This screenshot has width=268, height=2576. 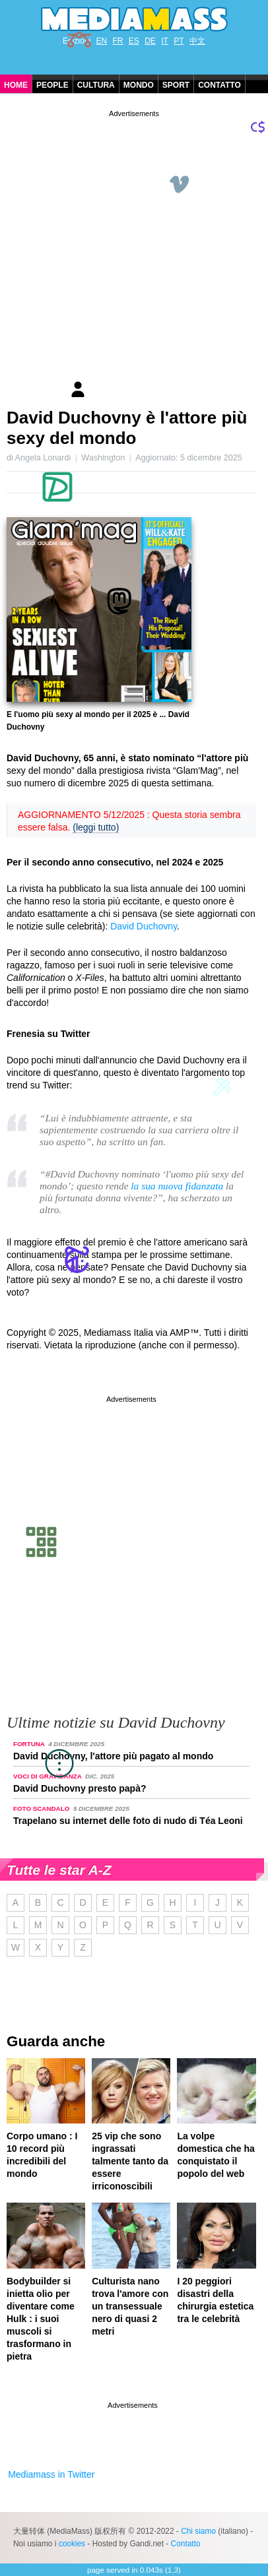 What do you see at coordinates (179, 184) in the screenshot?
I see `open vimeo app` at bounding box center [179, 184].